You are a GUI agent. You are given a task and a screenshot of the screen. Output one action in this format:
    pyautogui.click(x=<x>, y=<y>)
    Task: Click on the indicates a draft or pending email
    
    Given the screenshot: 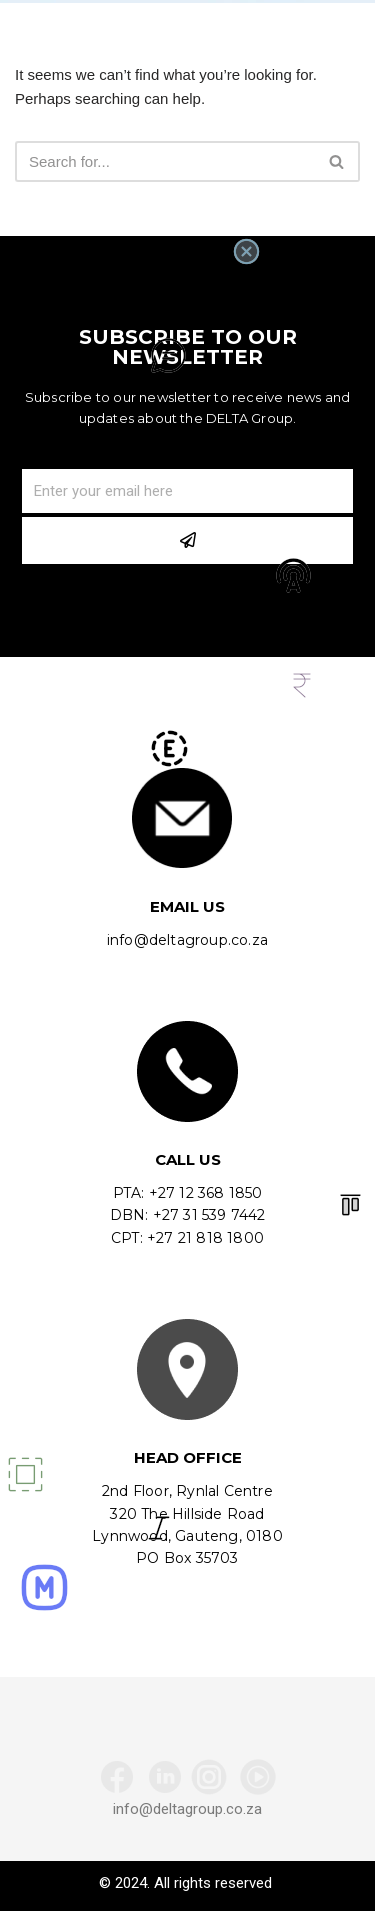 What is the action you would take?
    pyautogui.click(x=169, y=748)
    